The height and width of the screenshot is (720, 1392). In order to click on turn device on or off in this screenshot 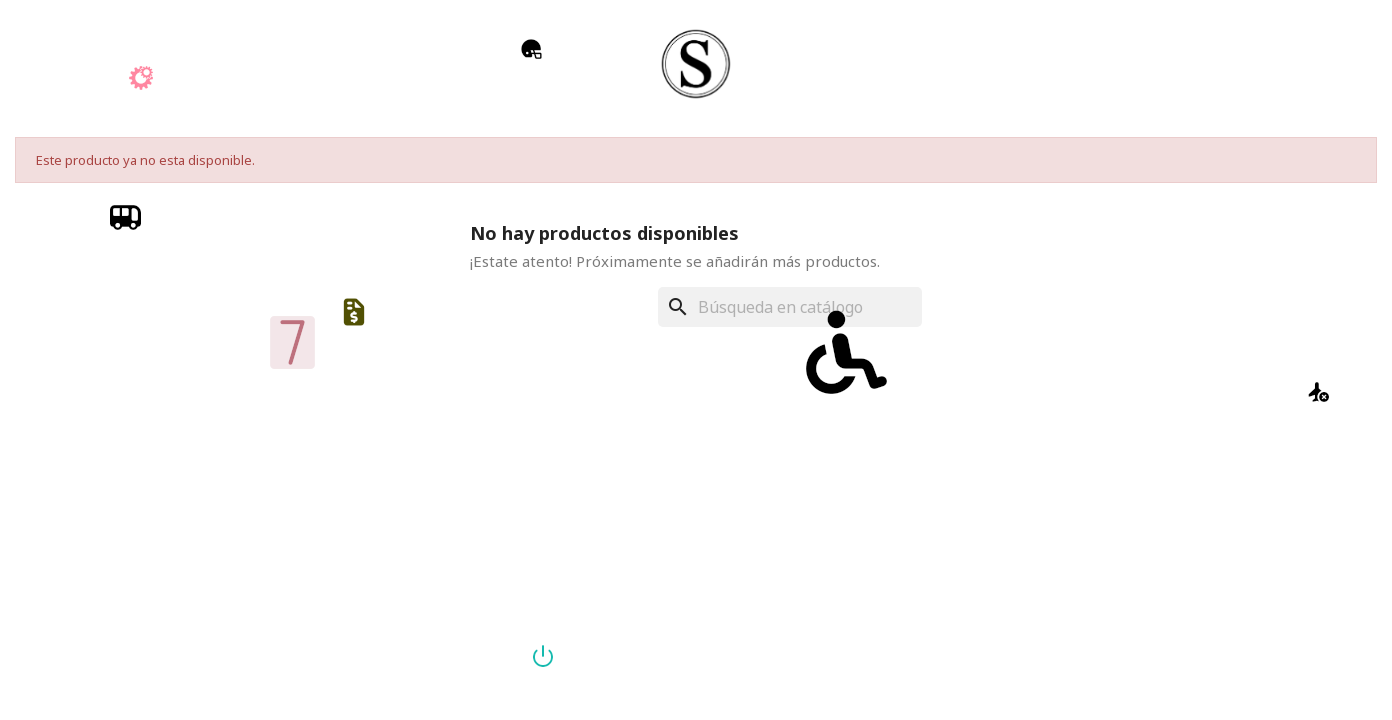, I will do `click(543, 656)`.